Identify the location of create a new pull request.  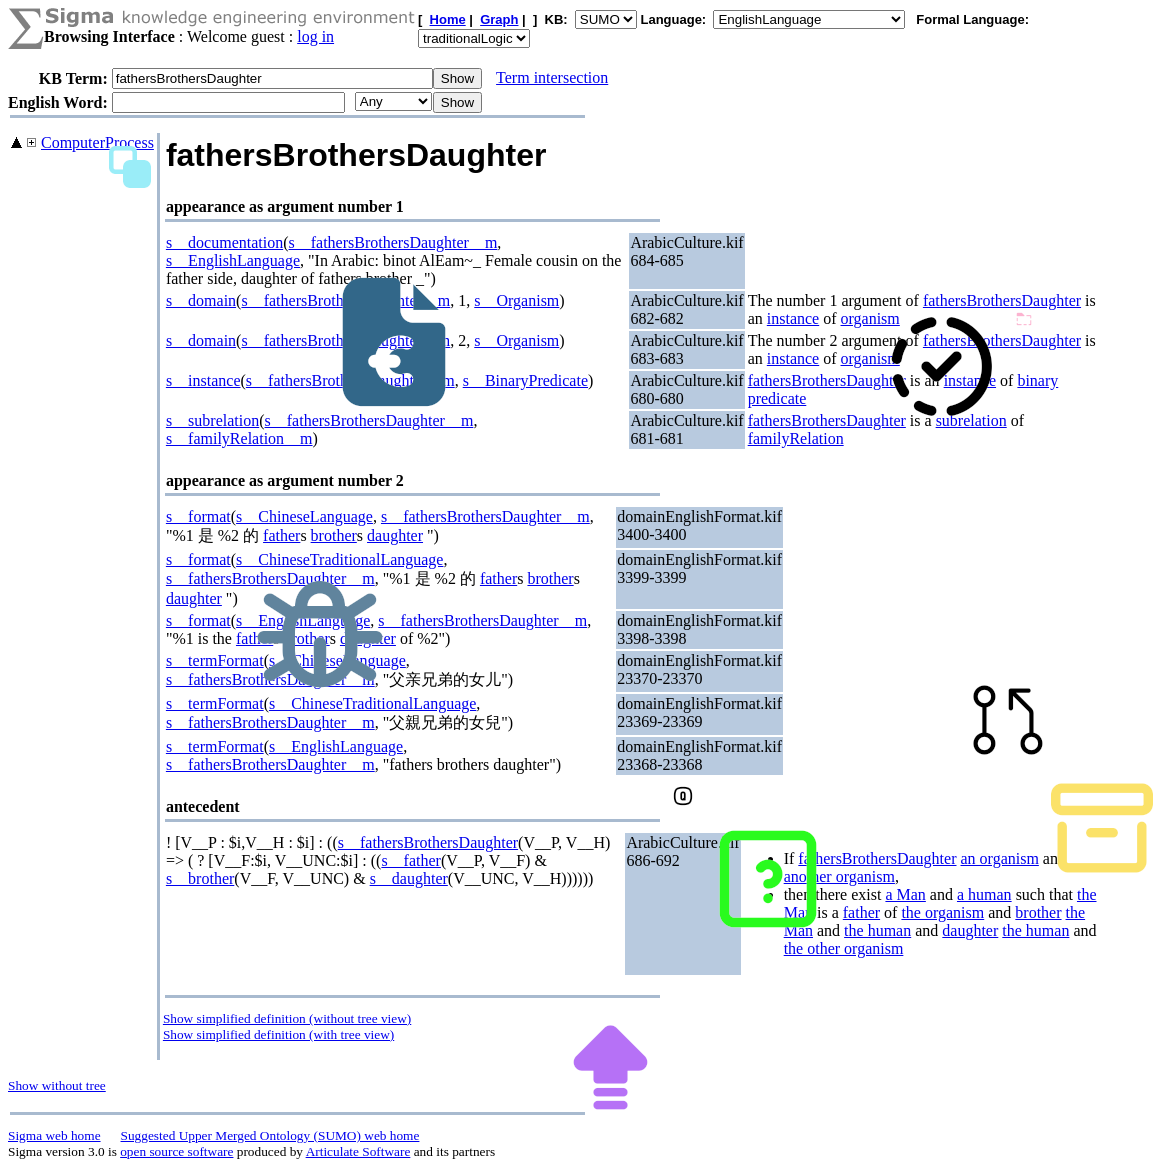
(1005, 720).